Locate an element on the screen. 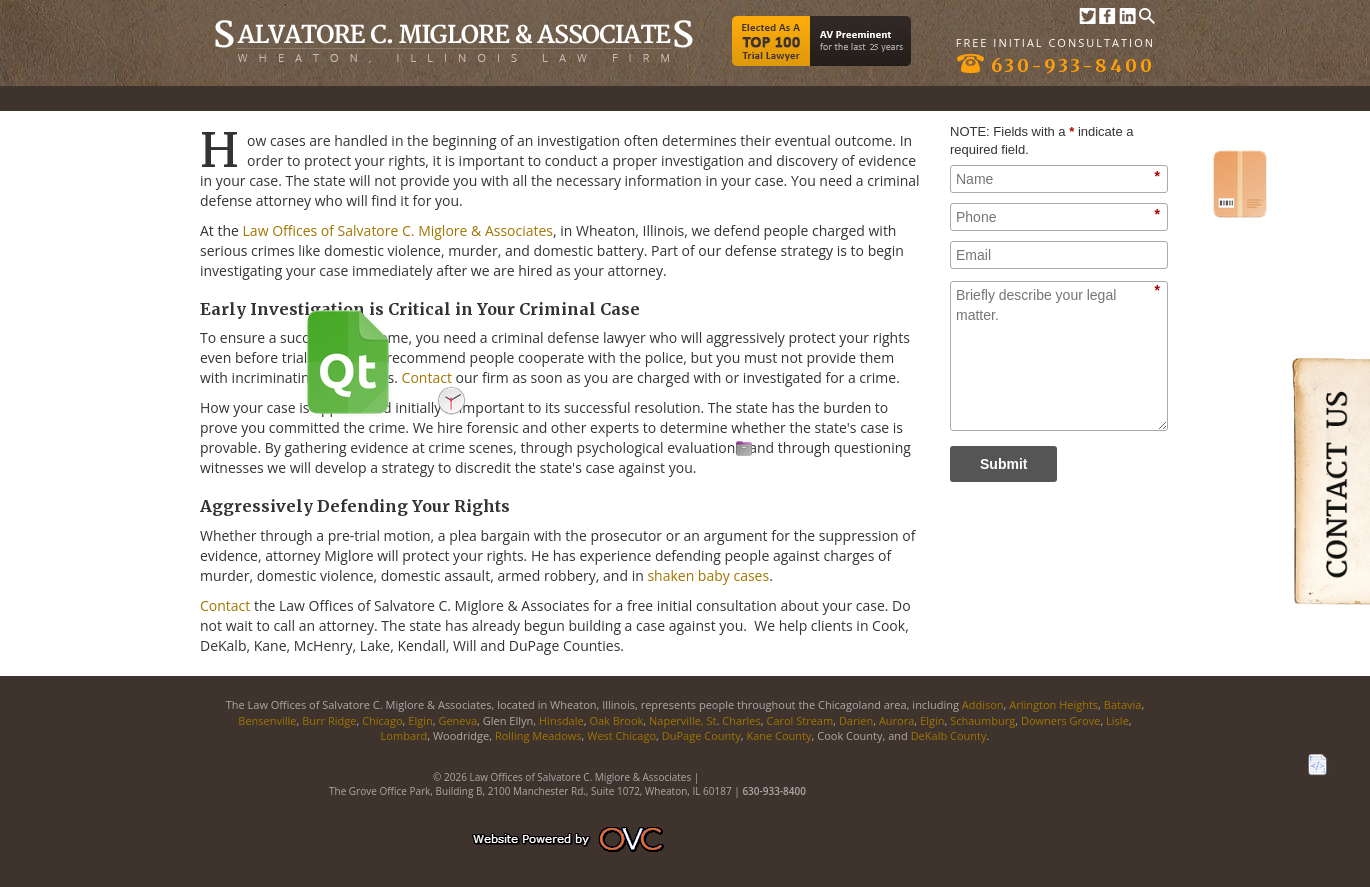 The height and width of the screenshot is (887, 1370). compressed or archived file type indicator is located at coordinates (1240, 184).